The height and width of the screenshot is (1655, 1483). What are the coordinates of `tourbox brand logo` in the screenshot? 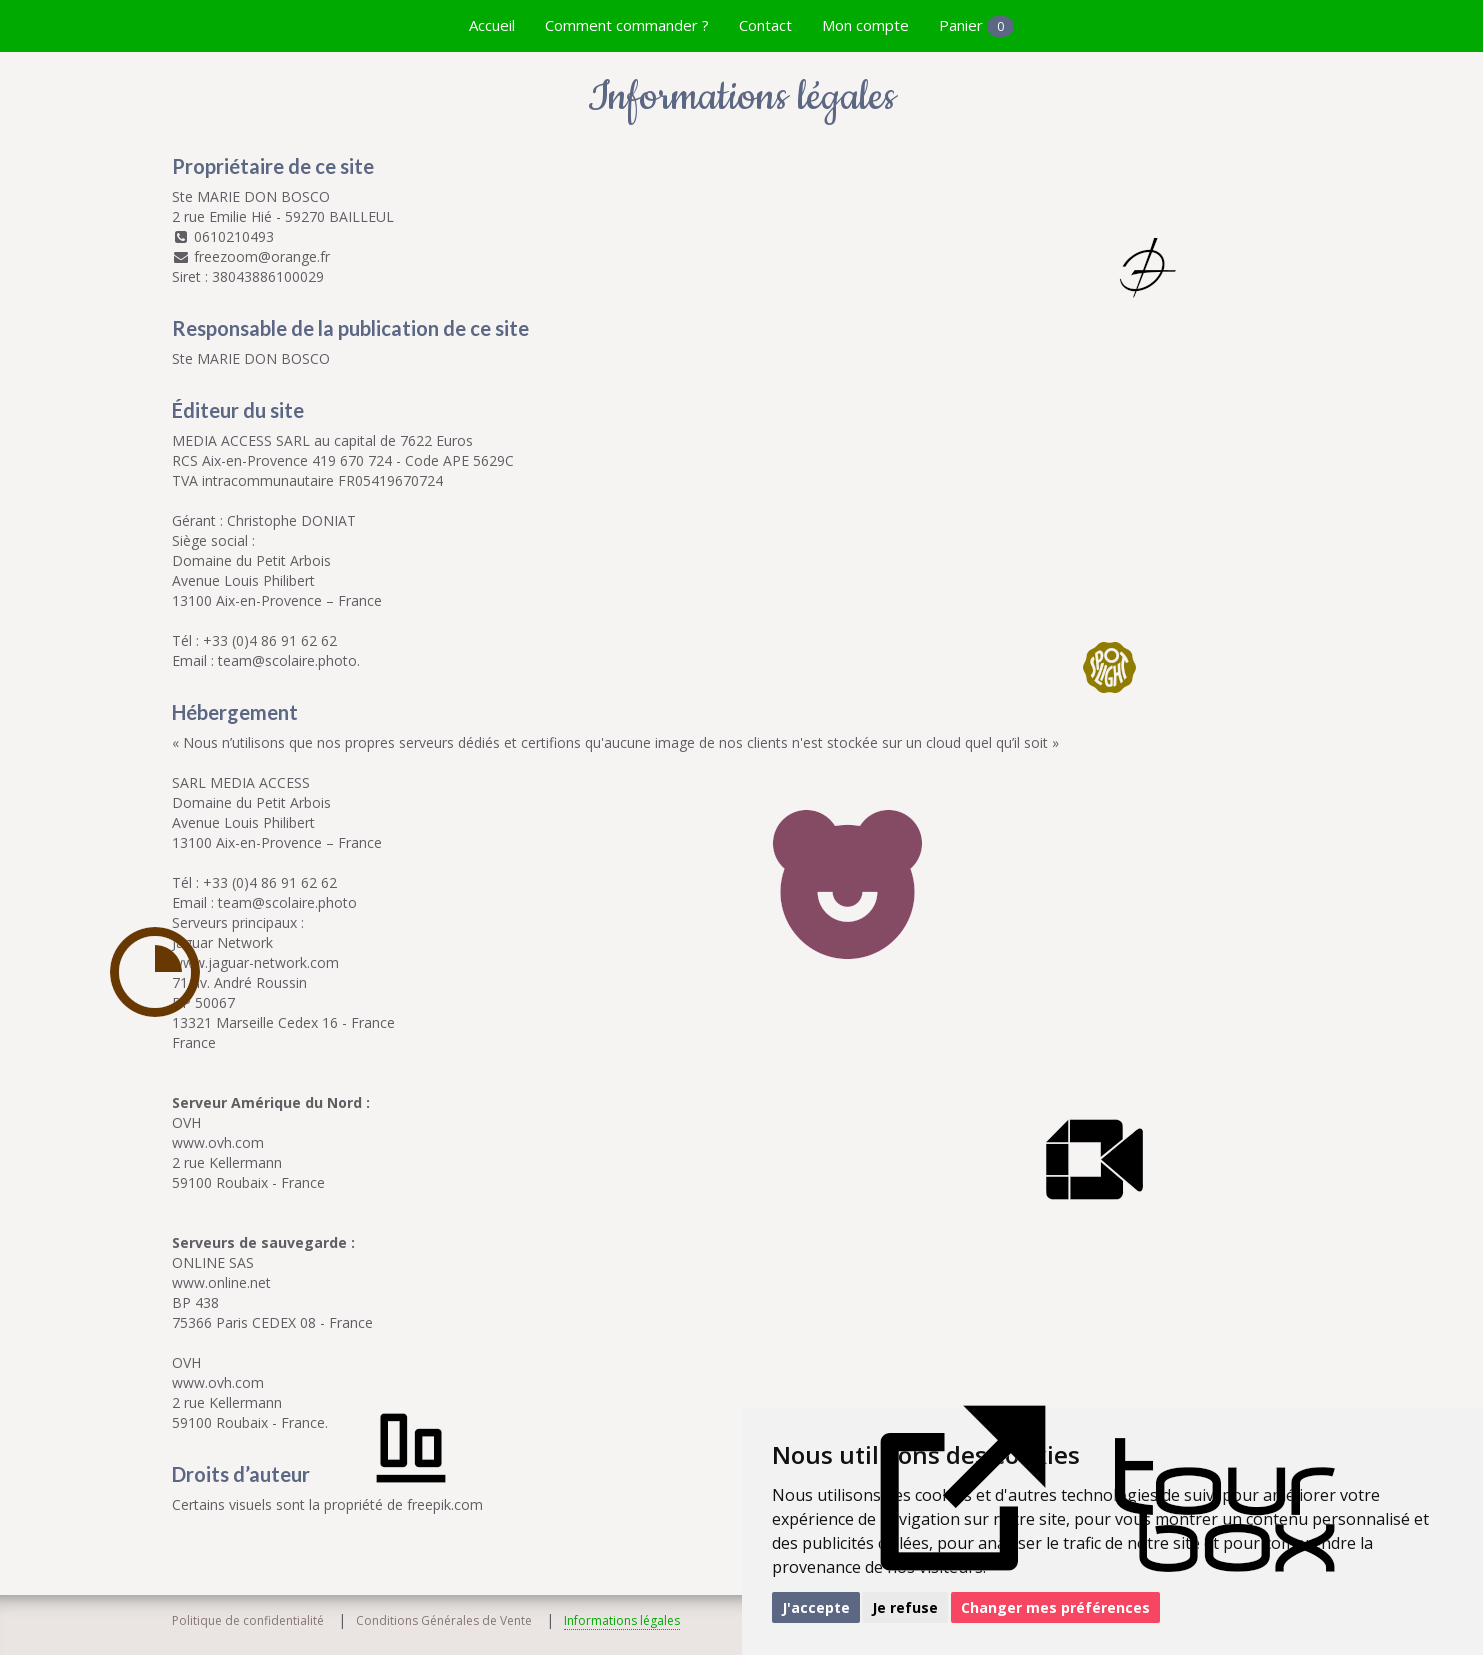 It's located at (1225, 1505).